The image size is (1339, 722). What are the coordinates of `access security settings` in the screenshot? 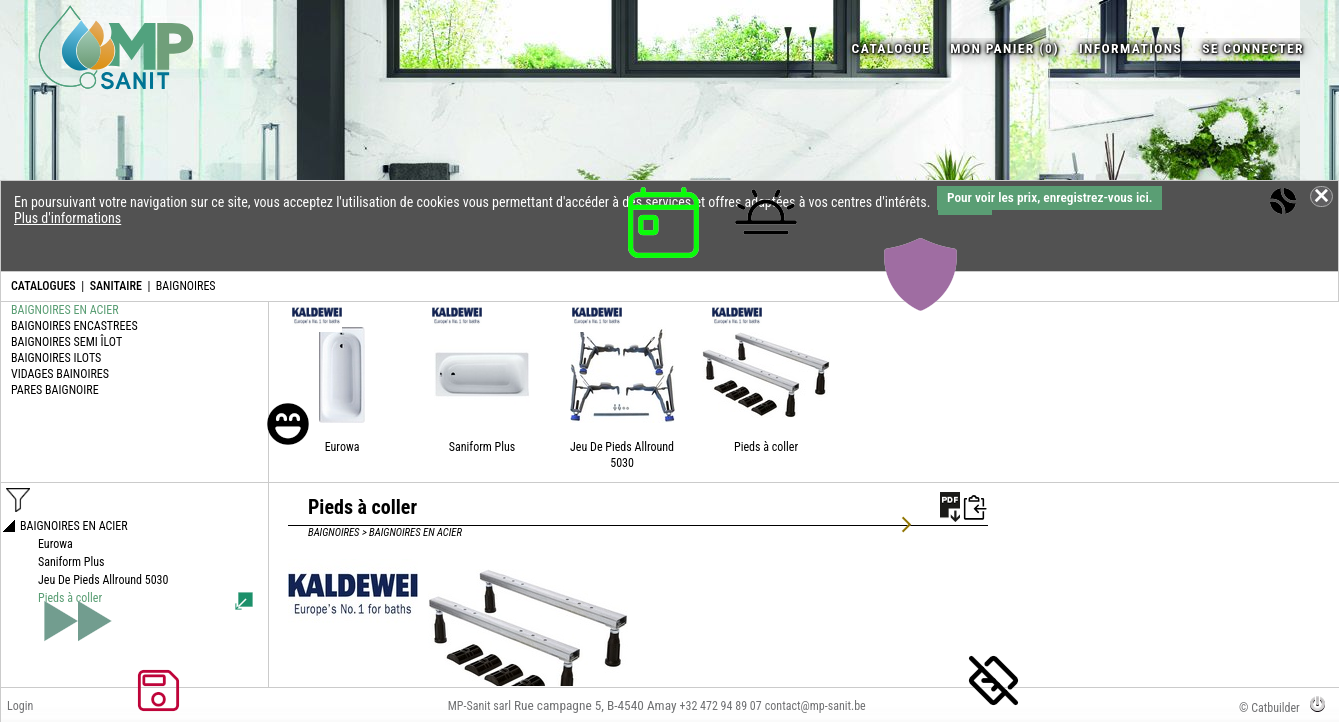 It's located at (920, 274).